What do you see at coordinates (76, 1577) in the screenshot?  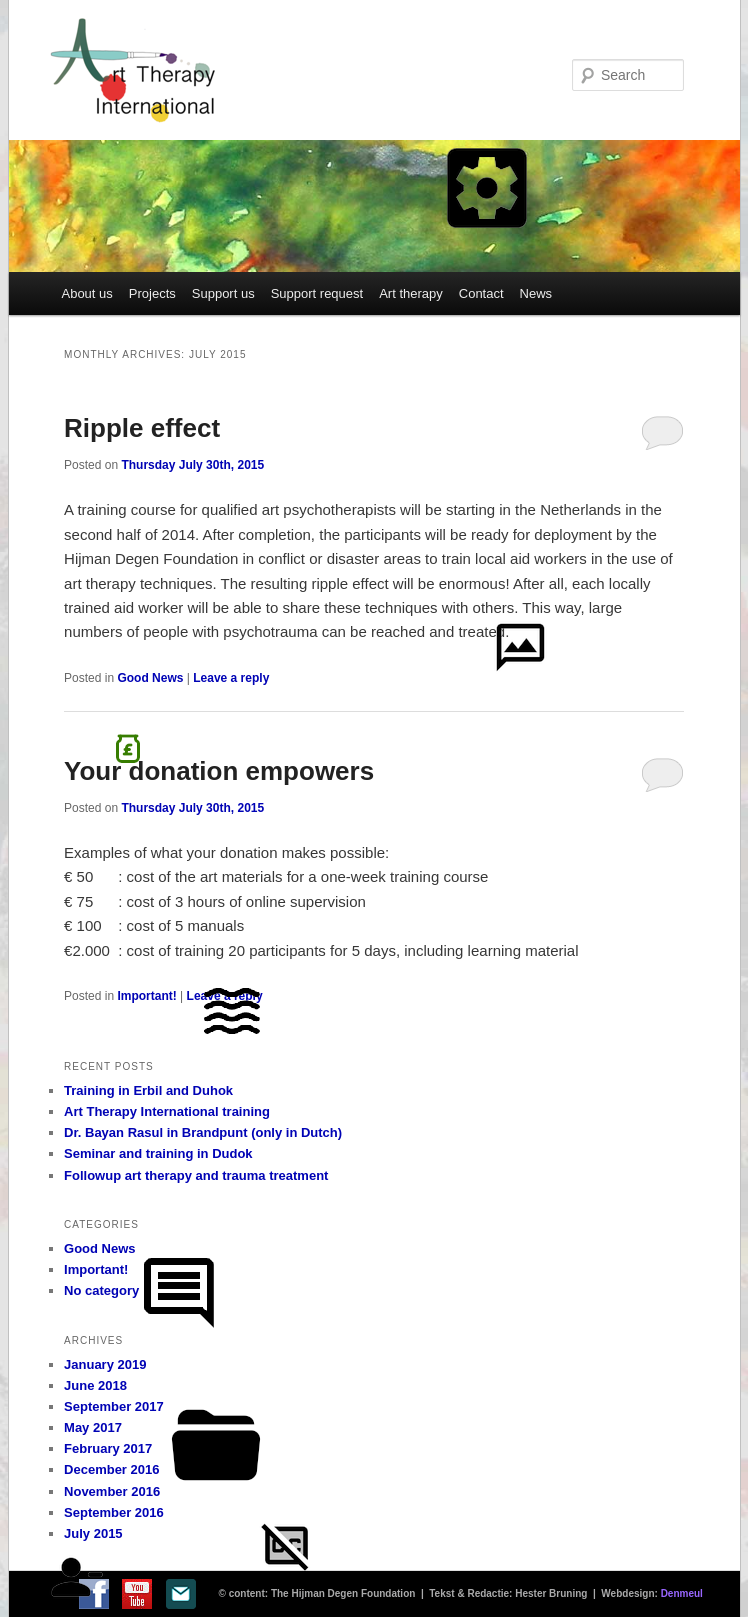 I see `remove a contact or friend` at bounding box center [76, 1577].